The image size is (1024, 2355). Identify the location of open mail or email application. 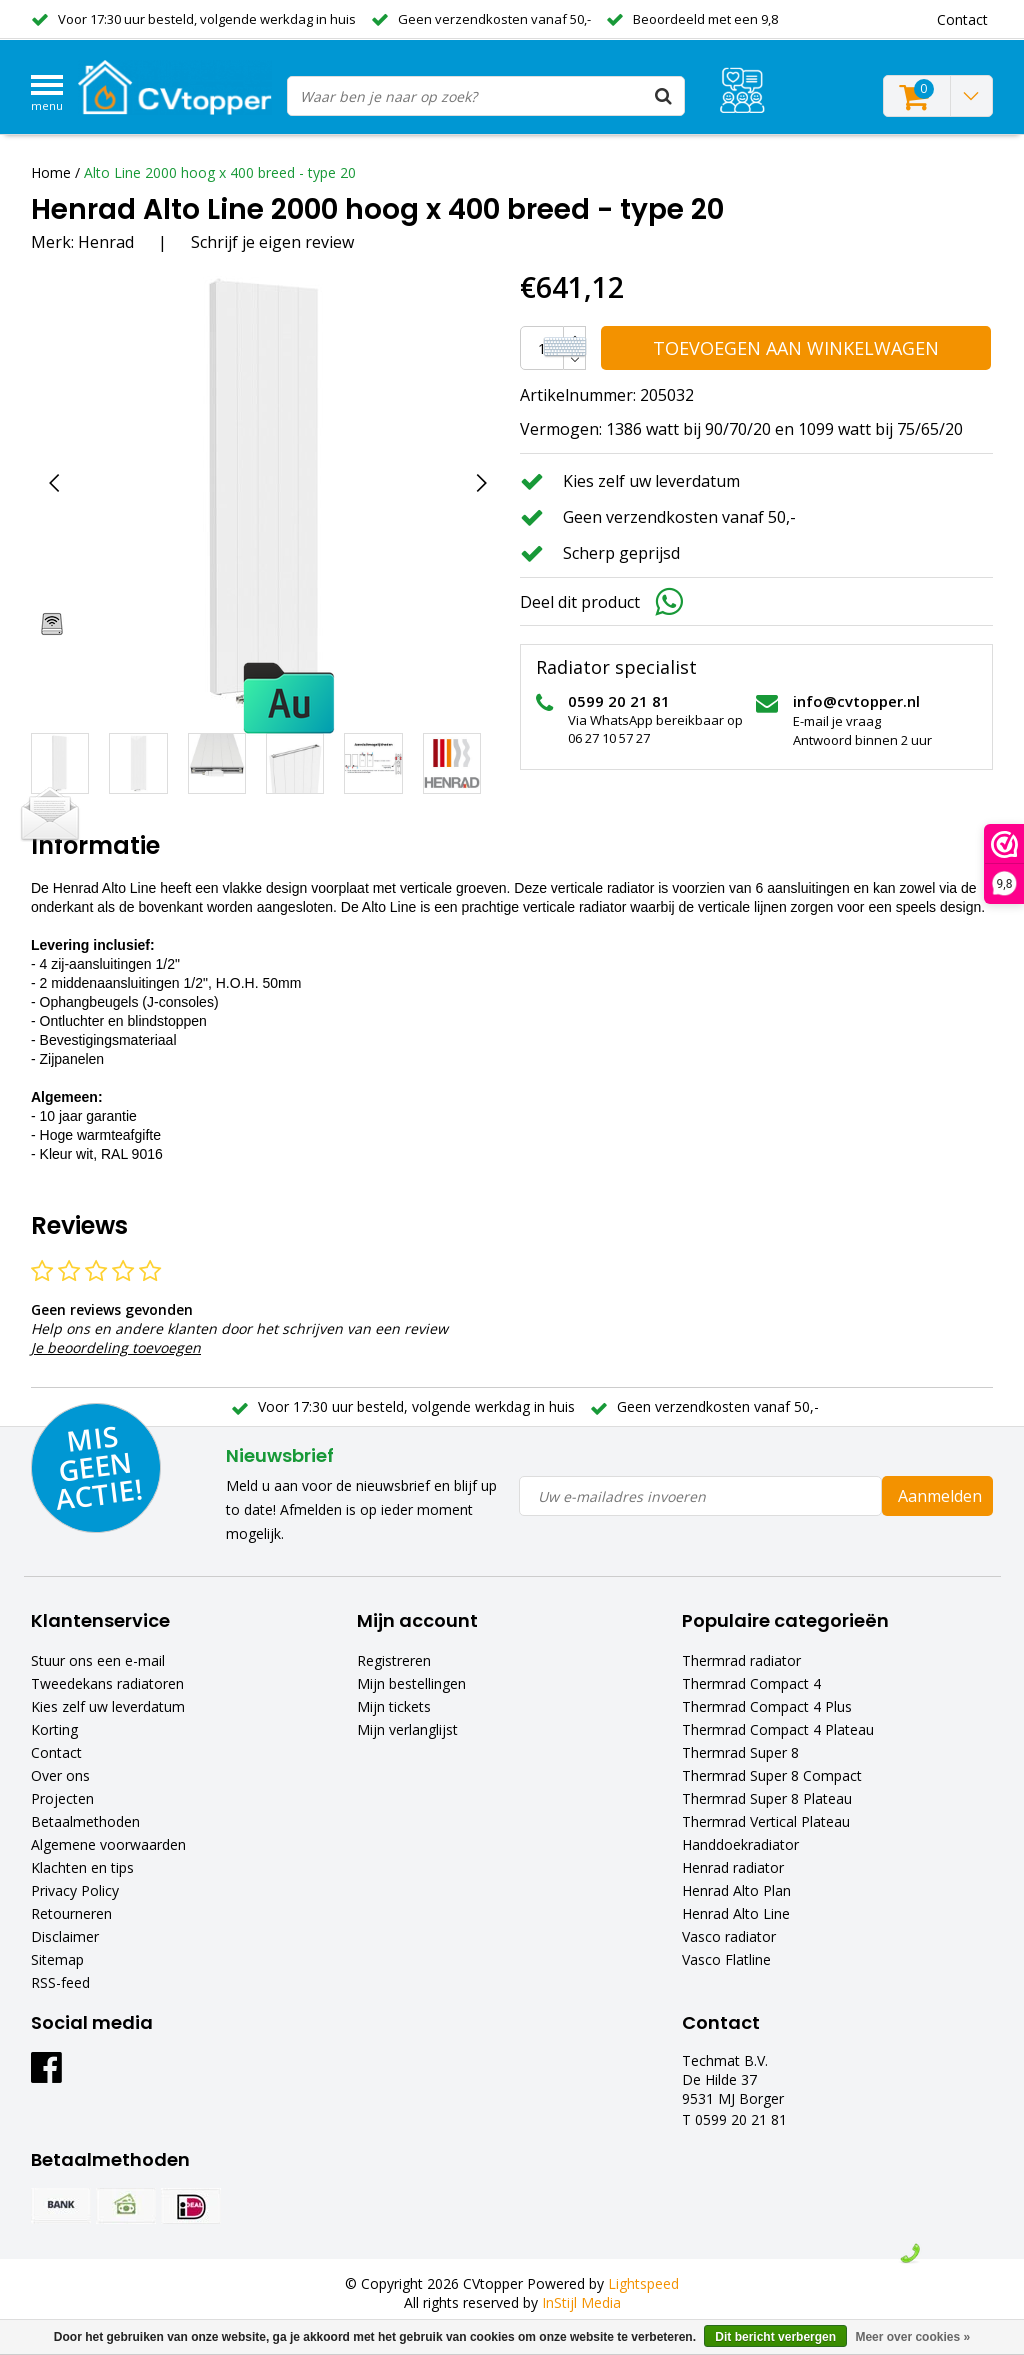
(50, 815).